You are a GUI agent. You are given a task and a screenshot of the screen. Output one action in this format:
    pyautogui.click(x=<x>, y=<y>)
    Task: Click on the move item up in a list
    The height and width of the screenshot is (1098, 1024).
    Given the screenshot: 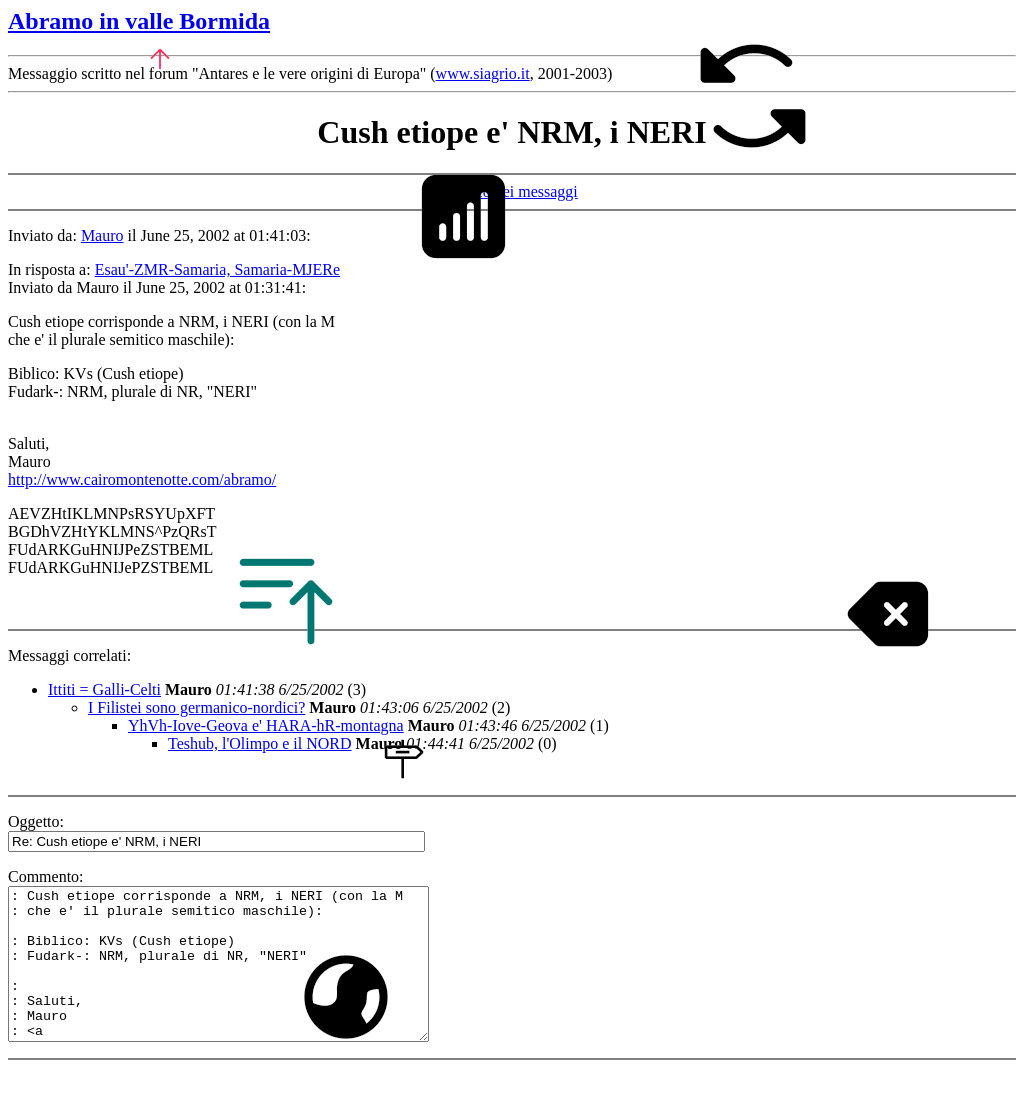 What is the action you would take?
    pyautogui.click(x=160, y=59)
    